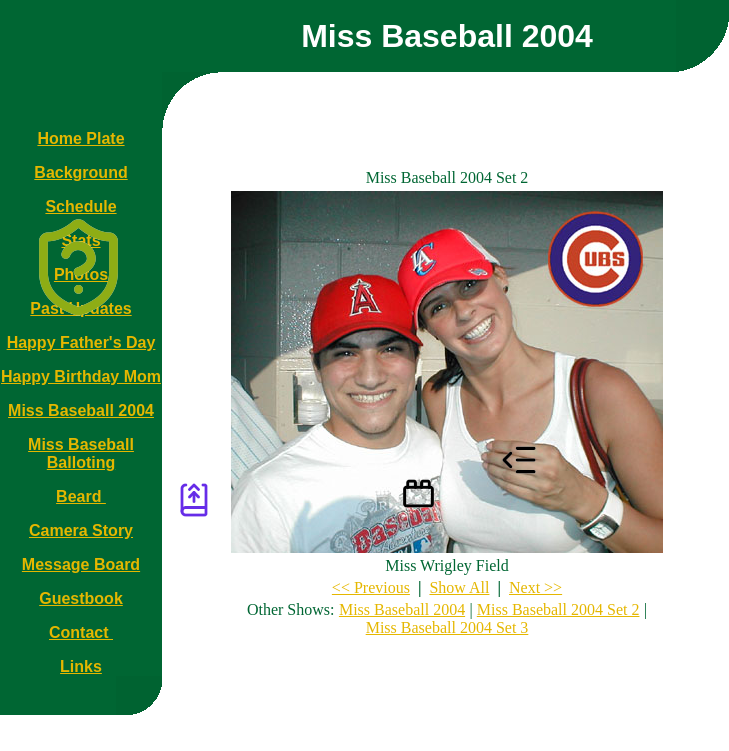 The height and width of the screenshot is (751, 729). What do you see at coordinates (519, 460) in the screenshot?
I see `decrease list indentation` at bounding box center [519, 460].